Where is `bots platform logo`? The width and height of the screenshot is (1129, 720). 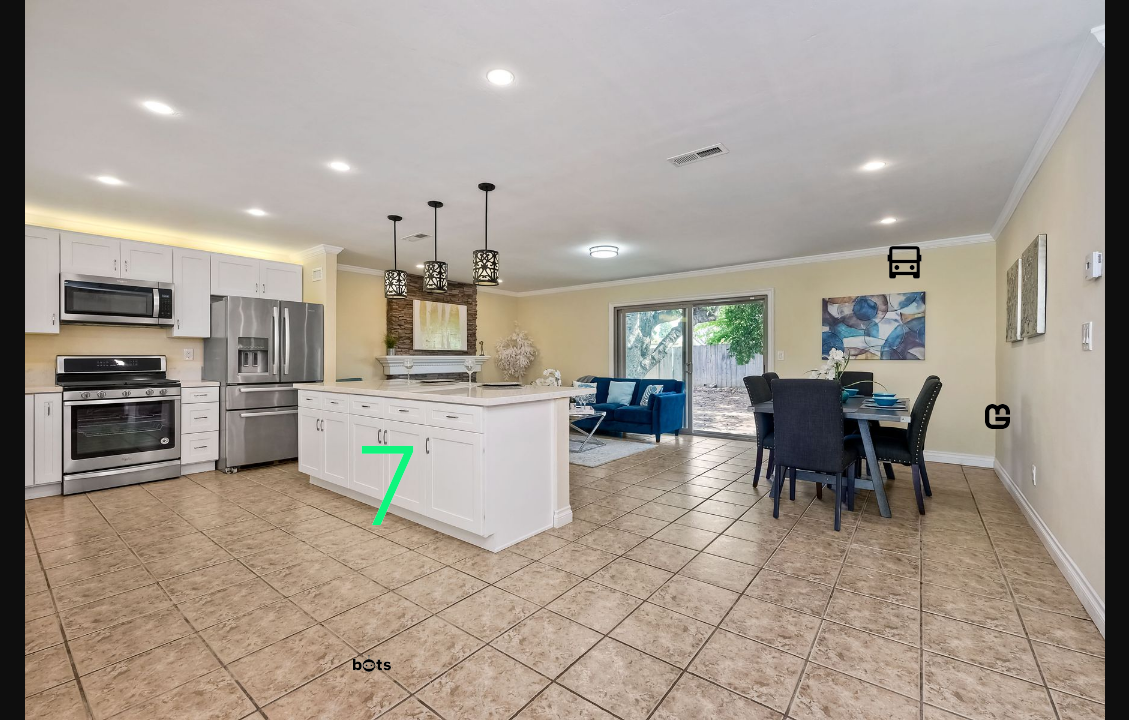 bots platform logo is located at coordinates (372, 665).